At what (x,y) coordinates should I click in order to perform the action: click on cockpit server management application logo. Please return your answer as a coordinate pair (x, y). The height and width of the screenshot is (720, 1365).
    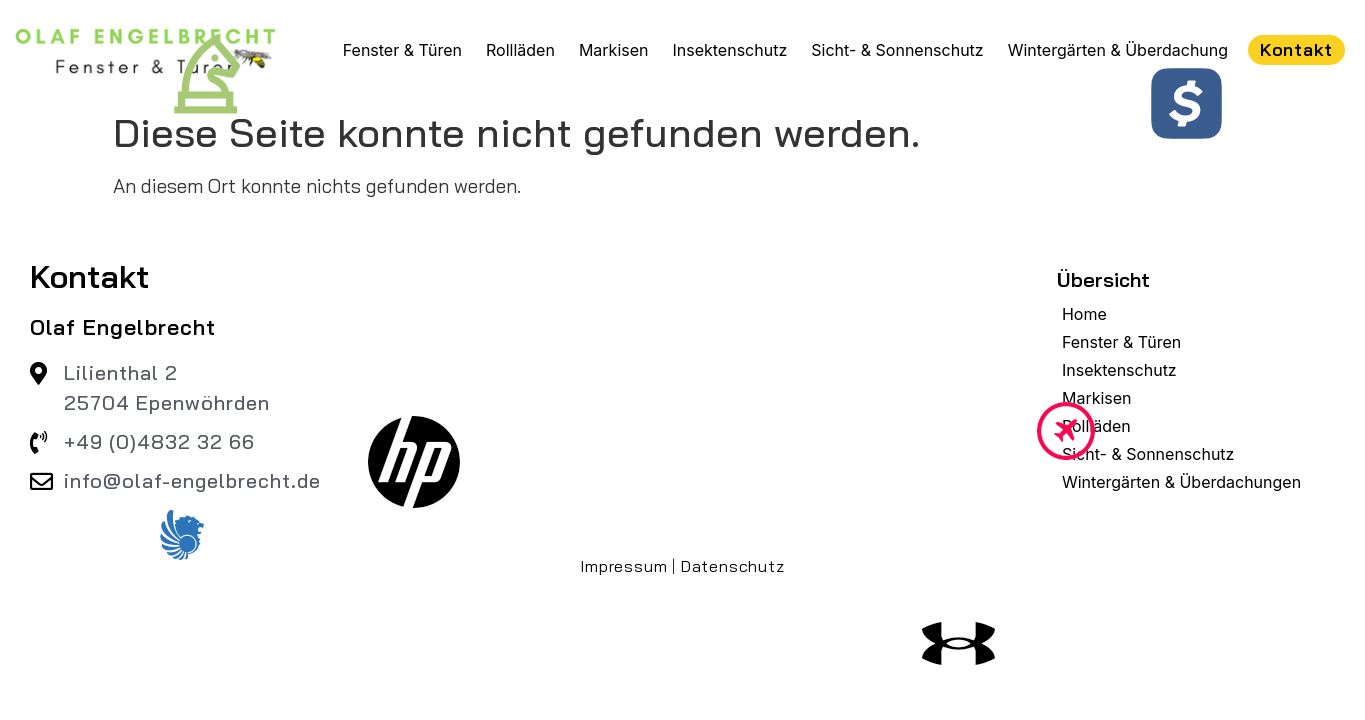
    Looking at the image, I should click on (1066, 431).